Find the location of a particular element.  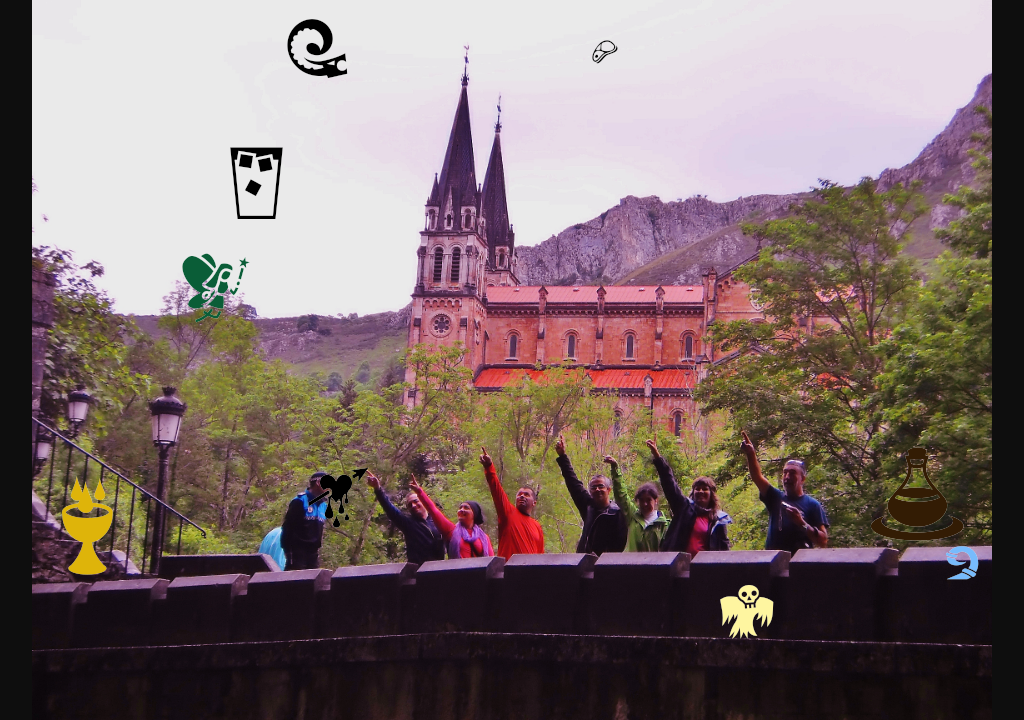

access fairy tale or fantasy game content is located at coordinates (216, 288).